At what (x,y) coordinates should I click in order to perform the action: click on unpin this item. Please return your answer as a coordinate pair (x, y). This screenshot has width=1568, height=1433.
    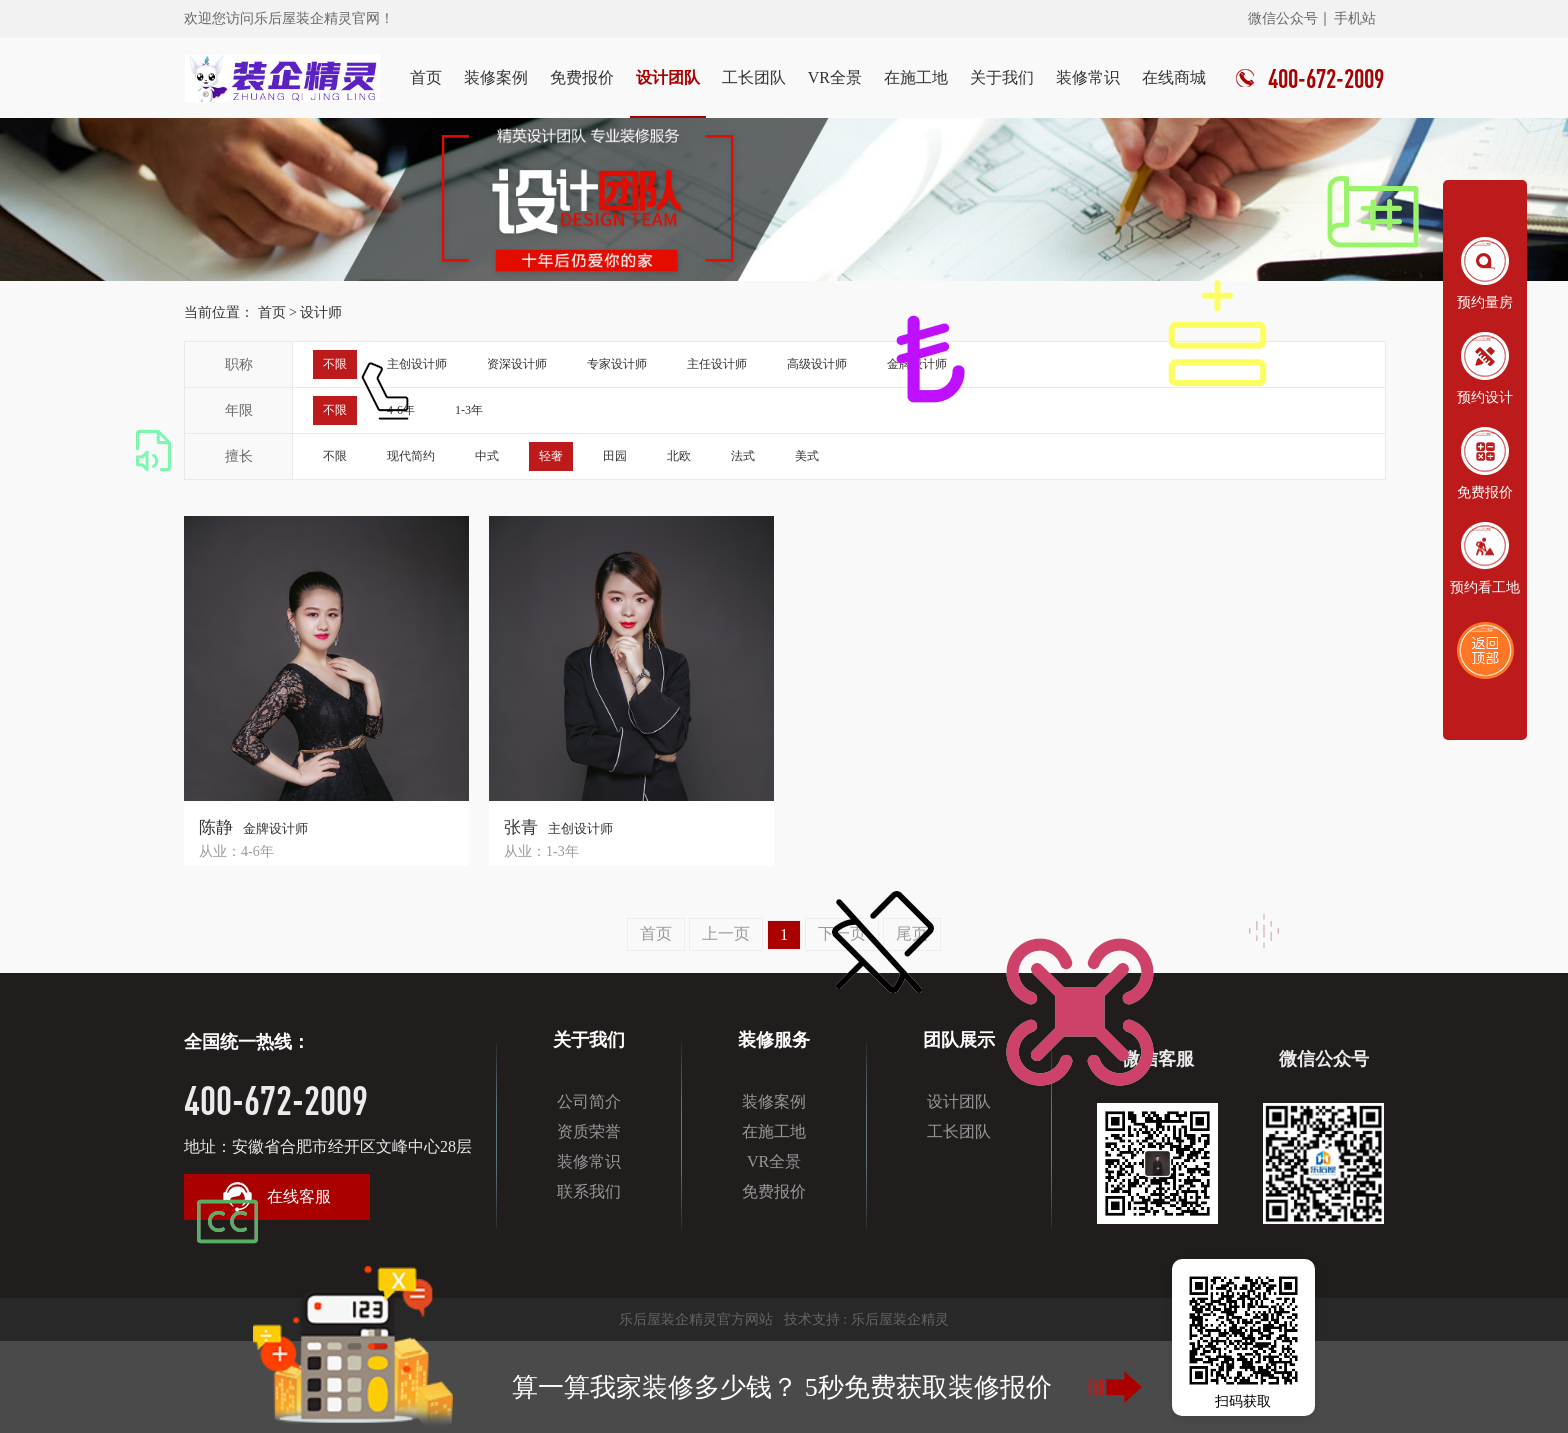
    Looking at the image, I should click on (879, 946).